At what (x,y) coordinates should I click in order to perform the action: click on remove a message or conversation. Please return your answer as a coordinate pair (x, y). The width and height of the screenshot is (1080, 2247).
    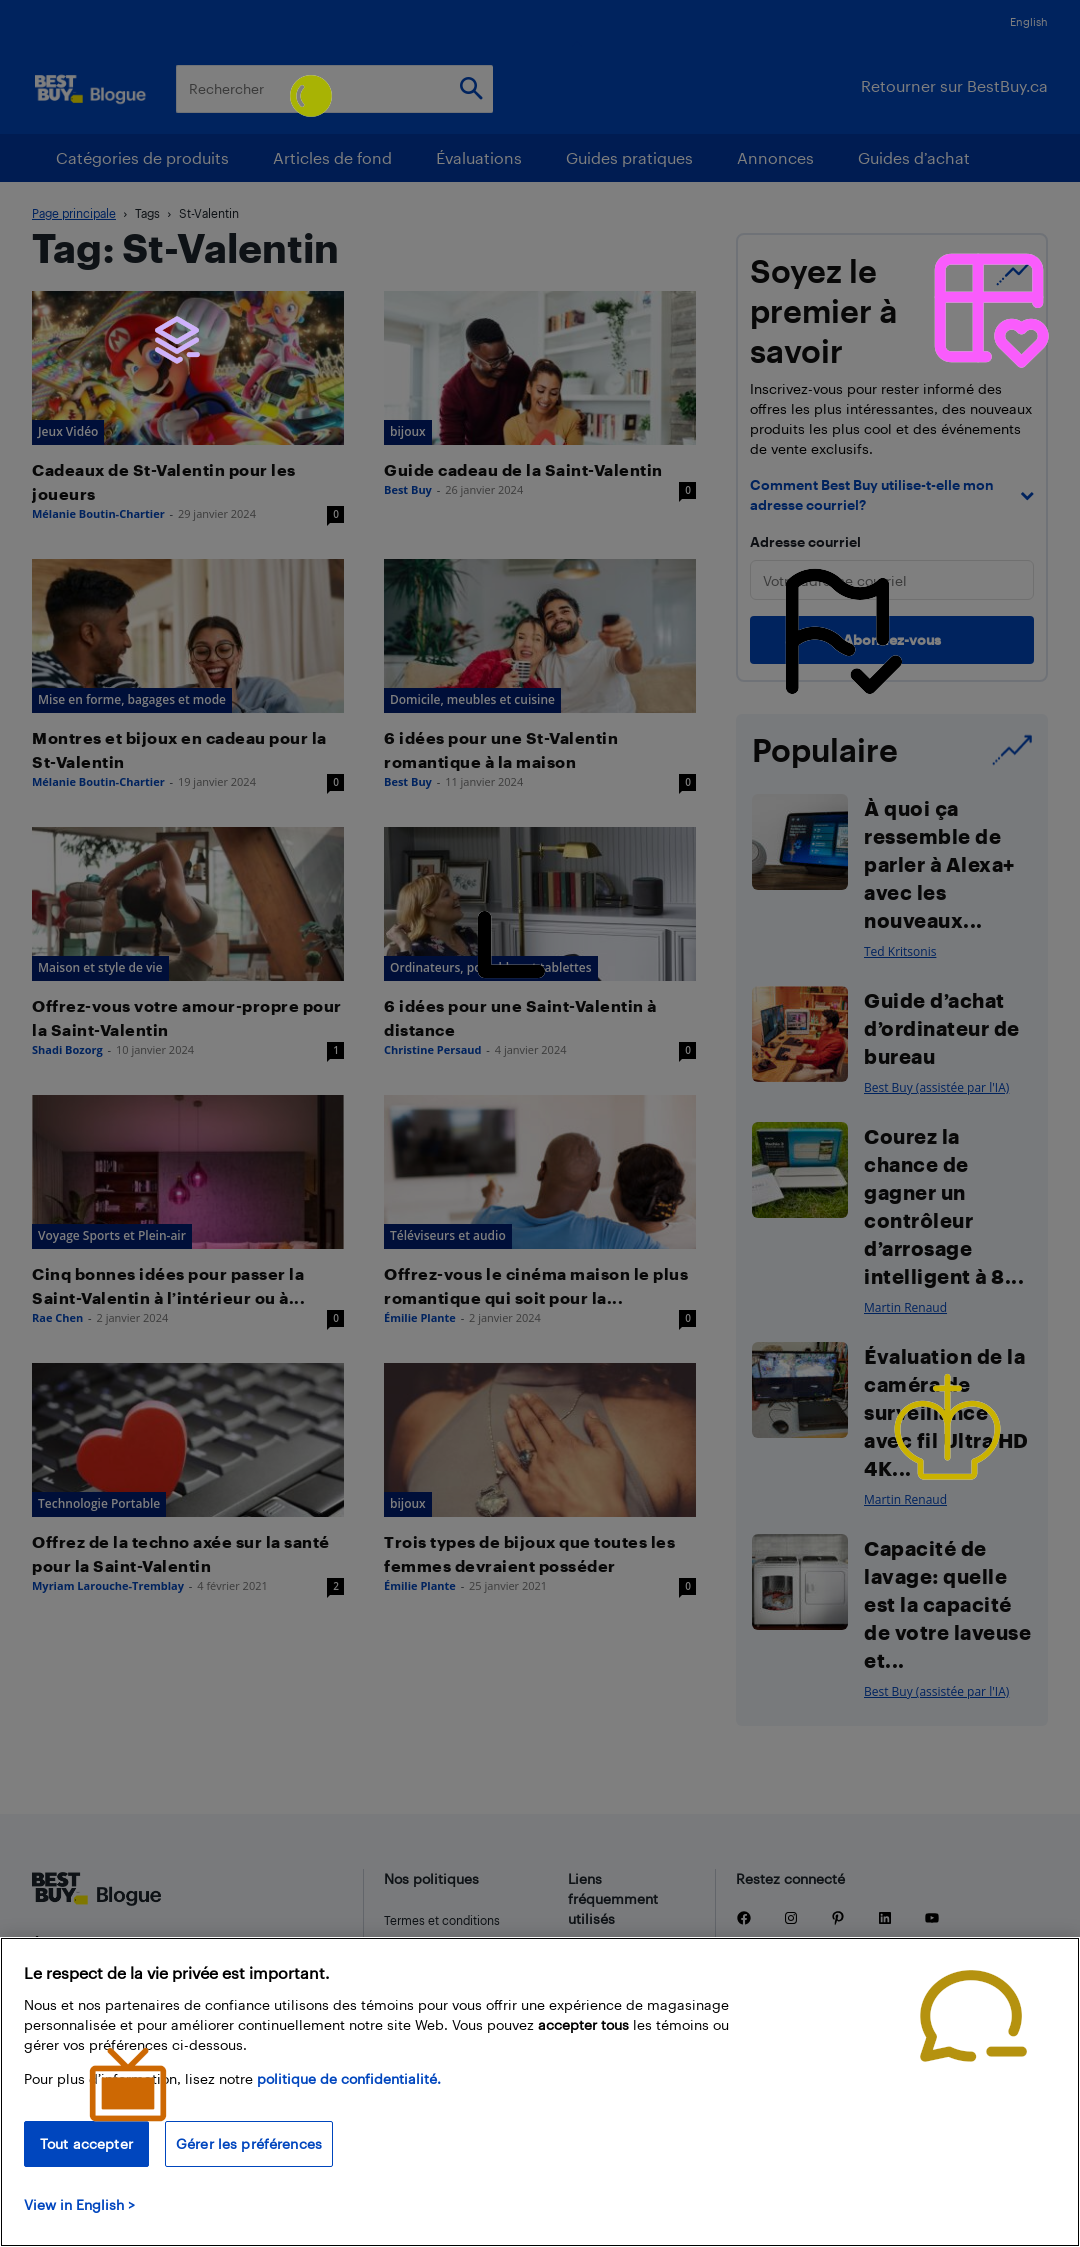
    Looking at the image, I should click on (971, 2016).